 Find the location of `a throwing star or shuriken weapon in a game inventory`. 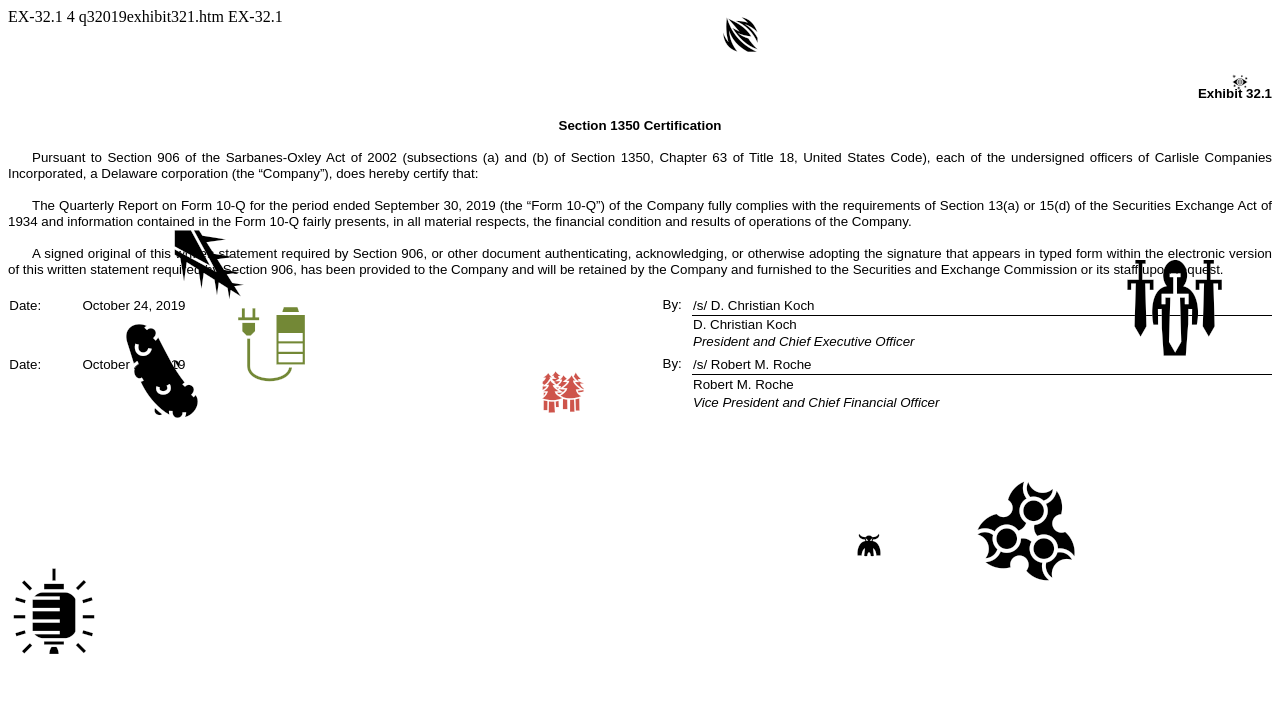

a throwing star or shuriken weapon in a game inventory is located at coordinates (1025, 530).